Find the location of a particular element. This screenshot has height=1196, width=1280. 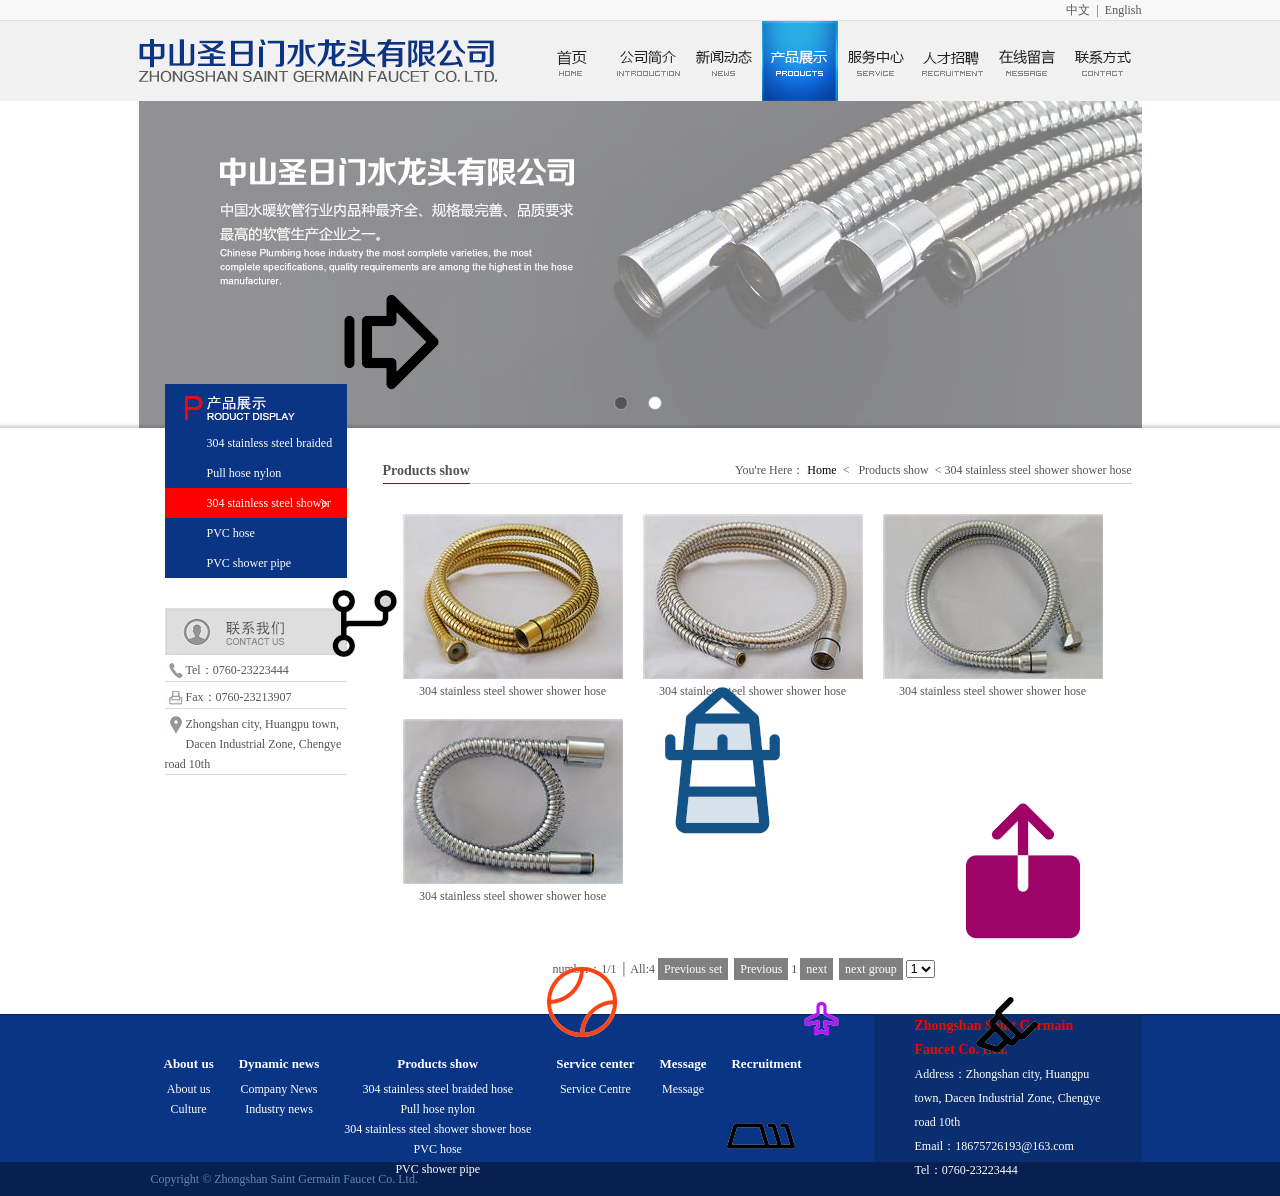

create a new branch in version control is located at coordinates (360, 623).